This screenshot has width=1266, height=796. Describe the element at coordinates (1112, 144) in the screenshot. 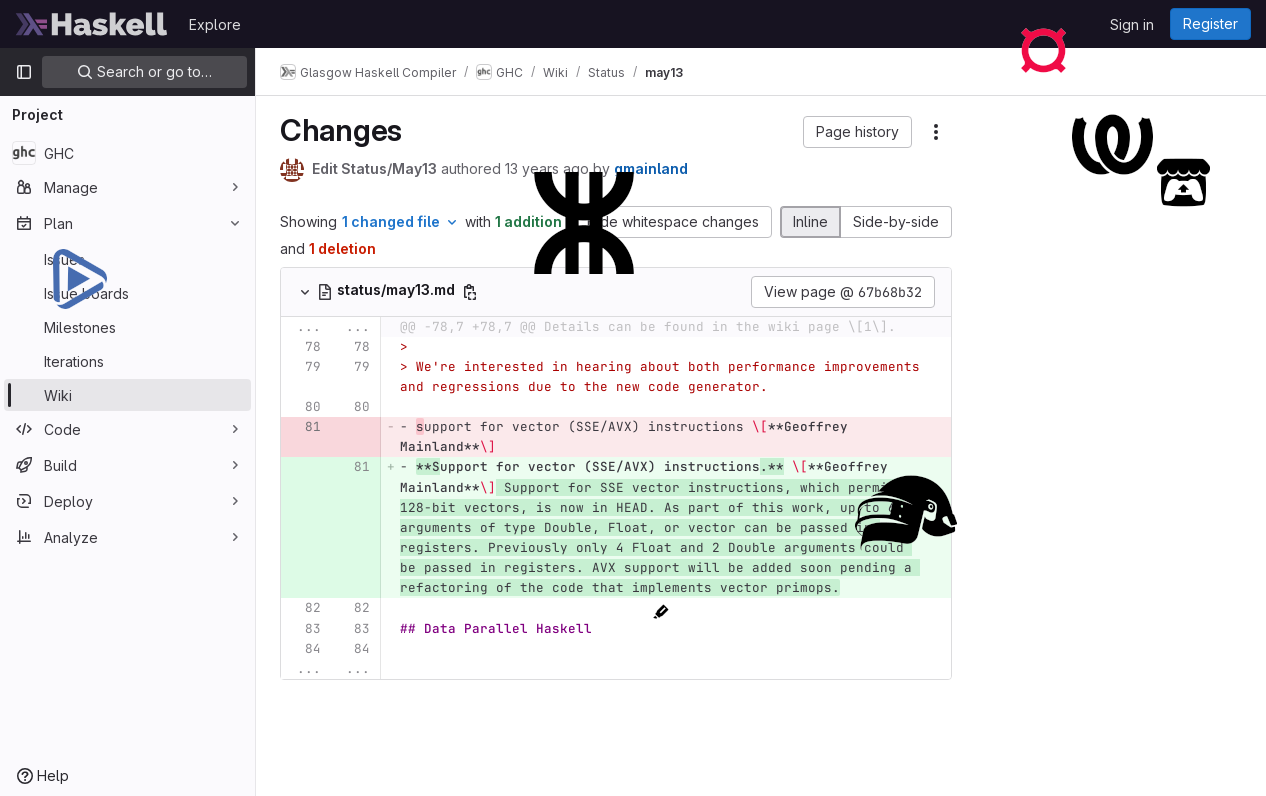

I see `open weblate translation platform` at that location.